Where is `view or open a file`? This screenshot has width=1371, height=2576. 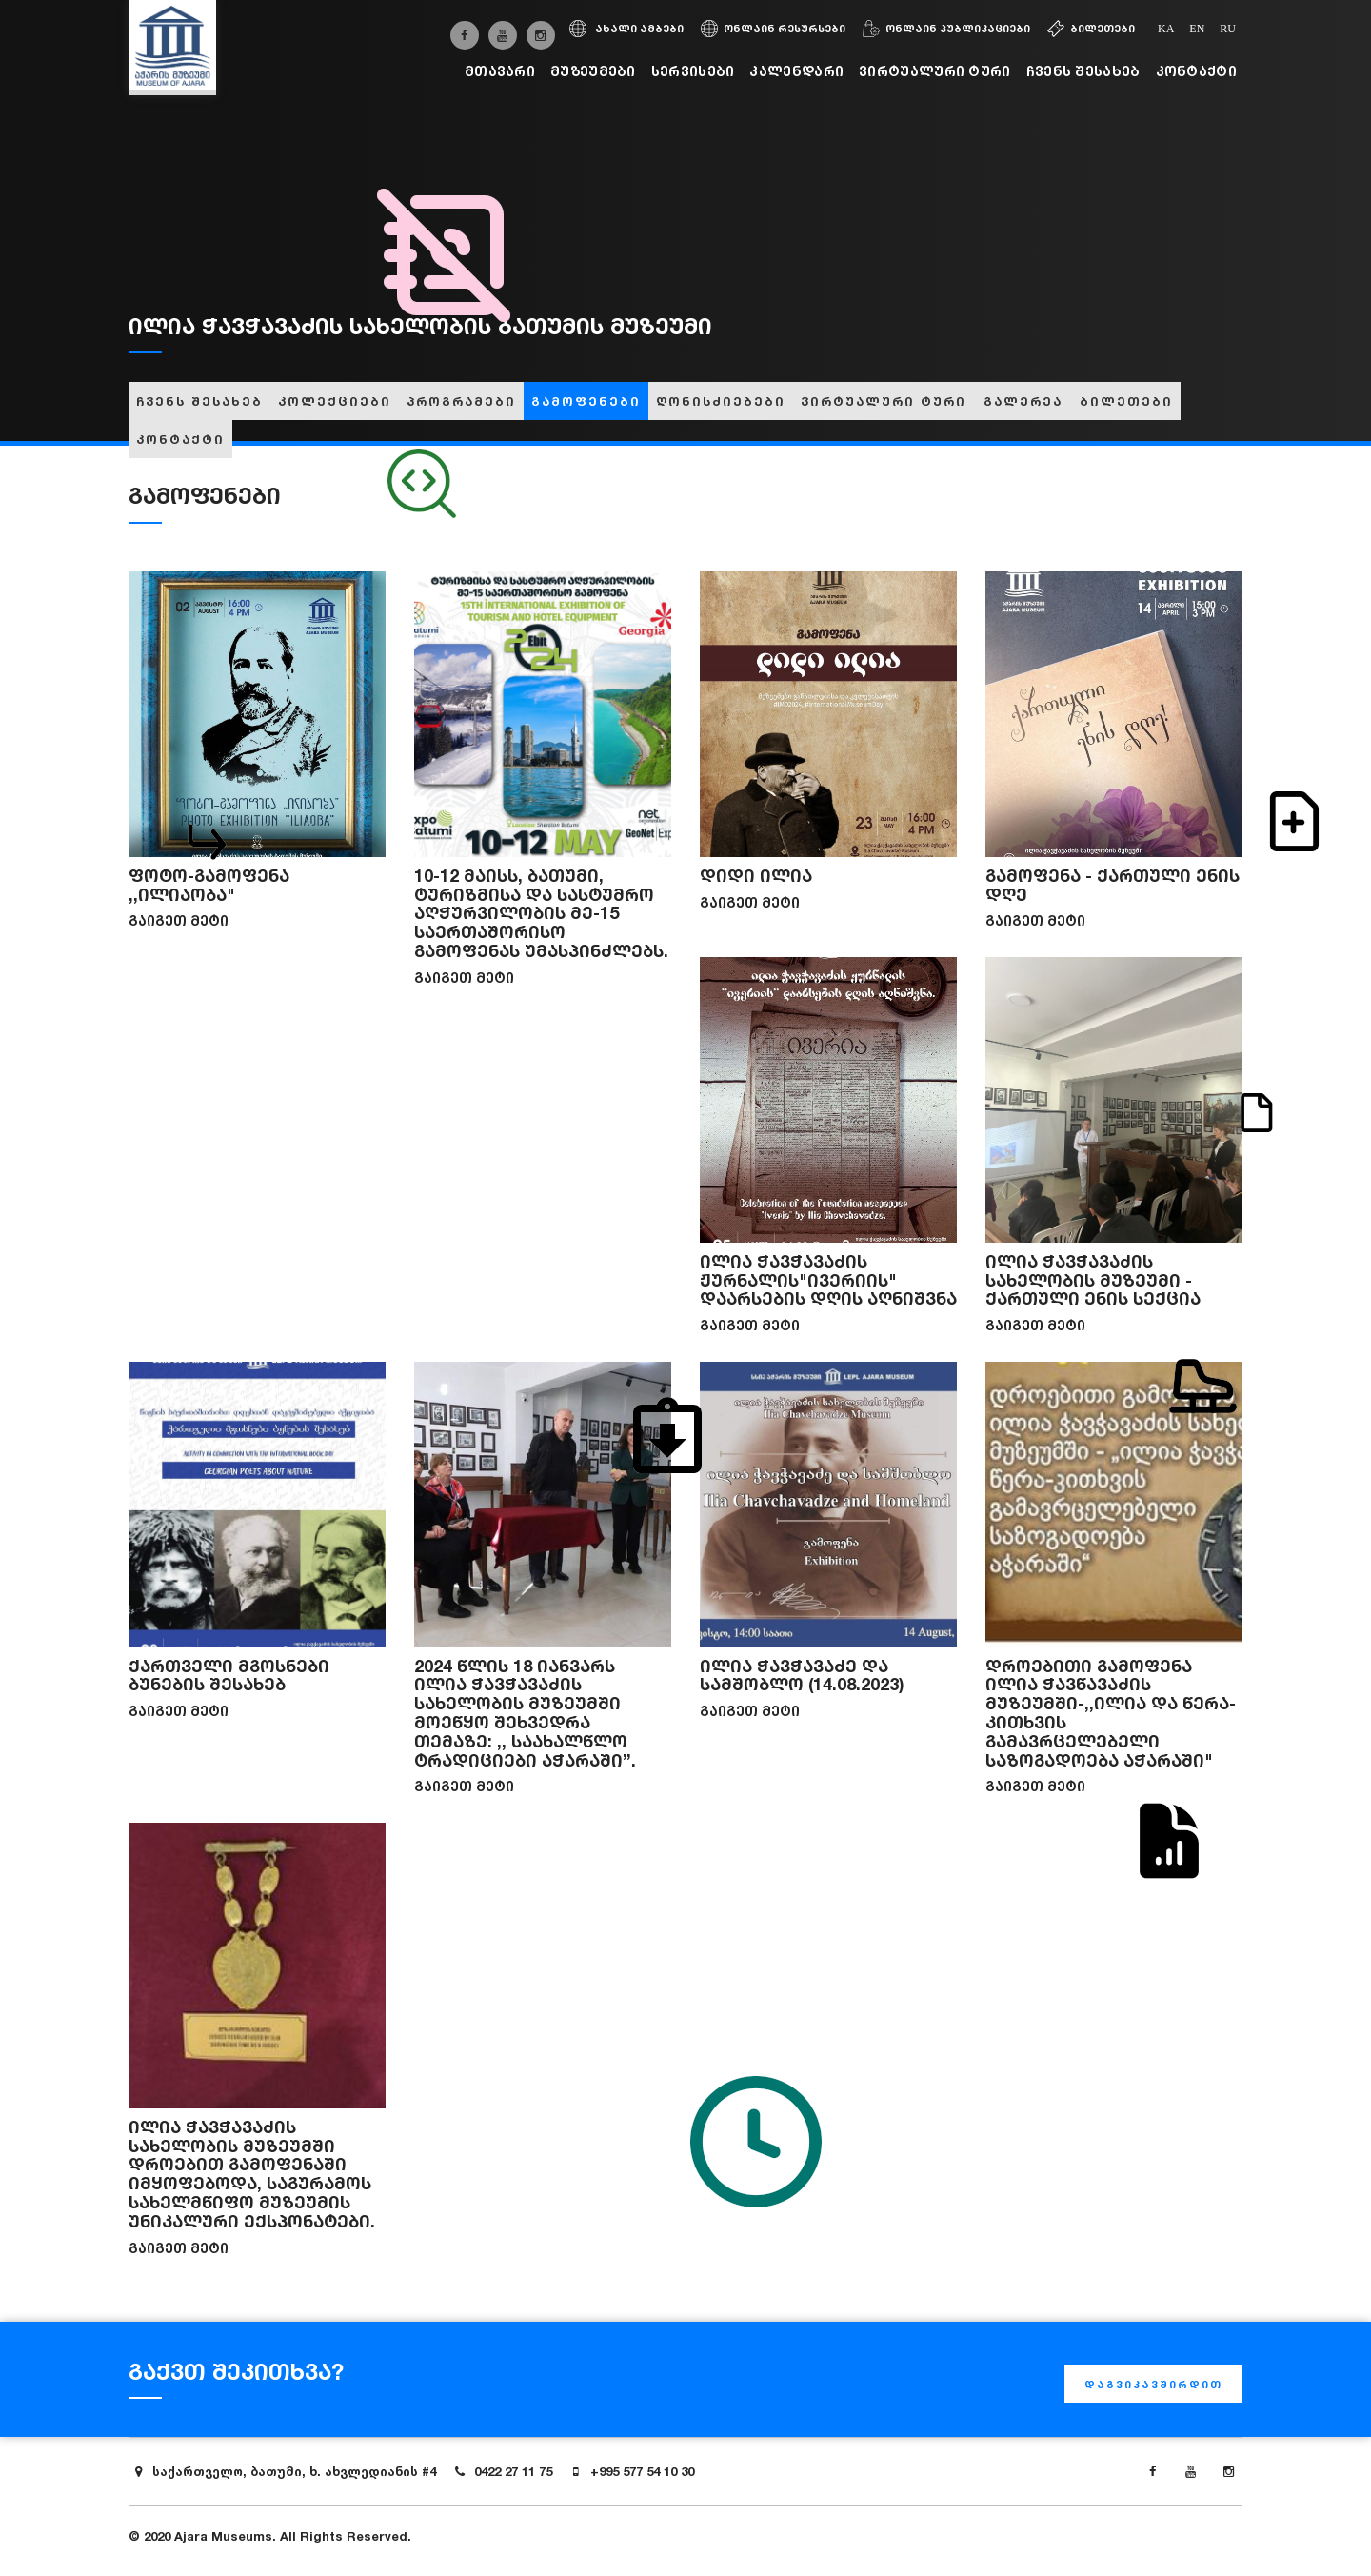
view or open a file is located at coordinates (1255, 1112).